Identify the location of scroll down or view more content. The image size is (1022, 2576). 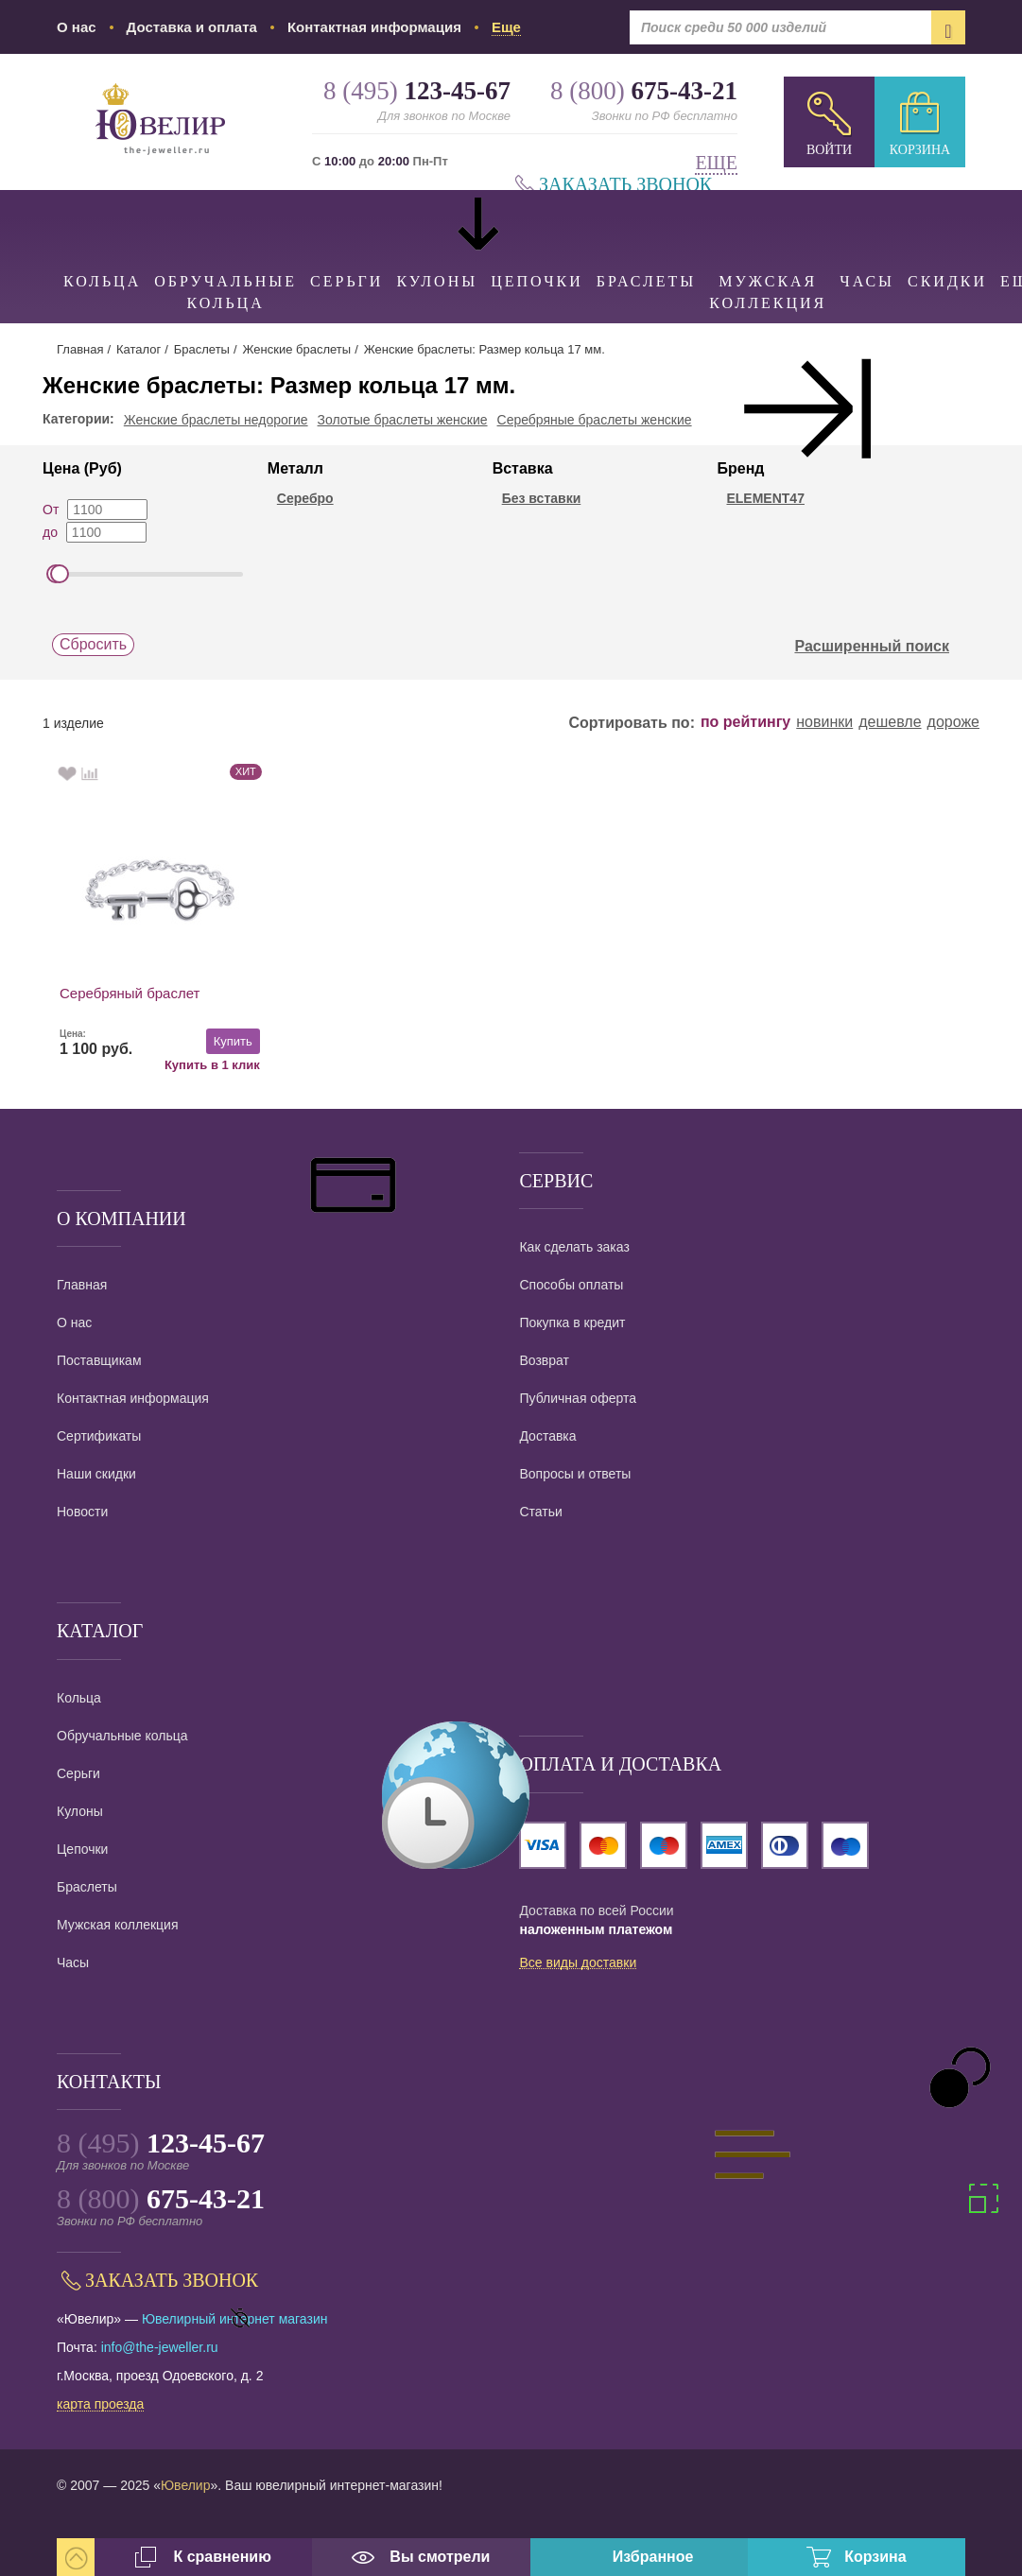
(479, 227).